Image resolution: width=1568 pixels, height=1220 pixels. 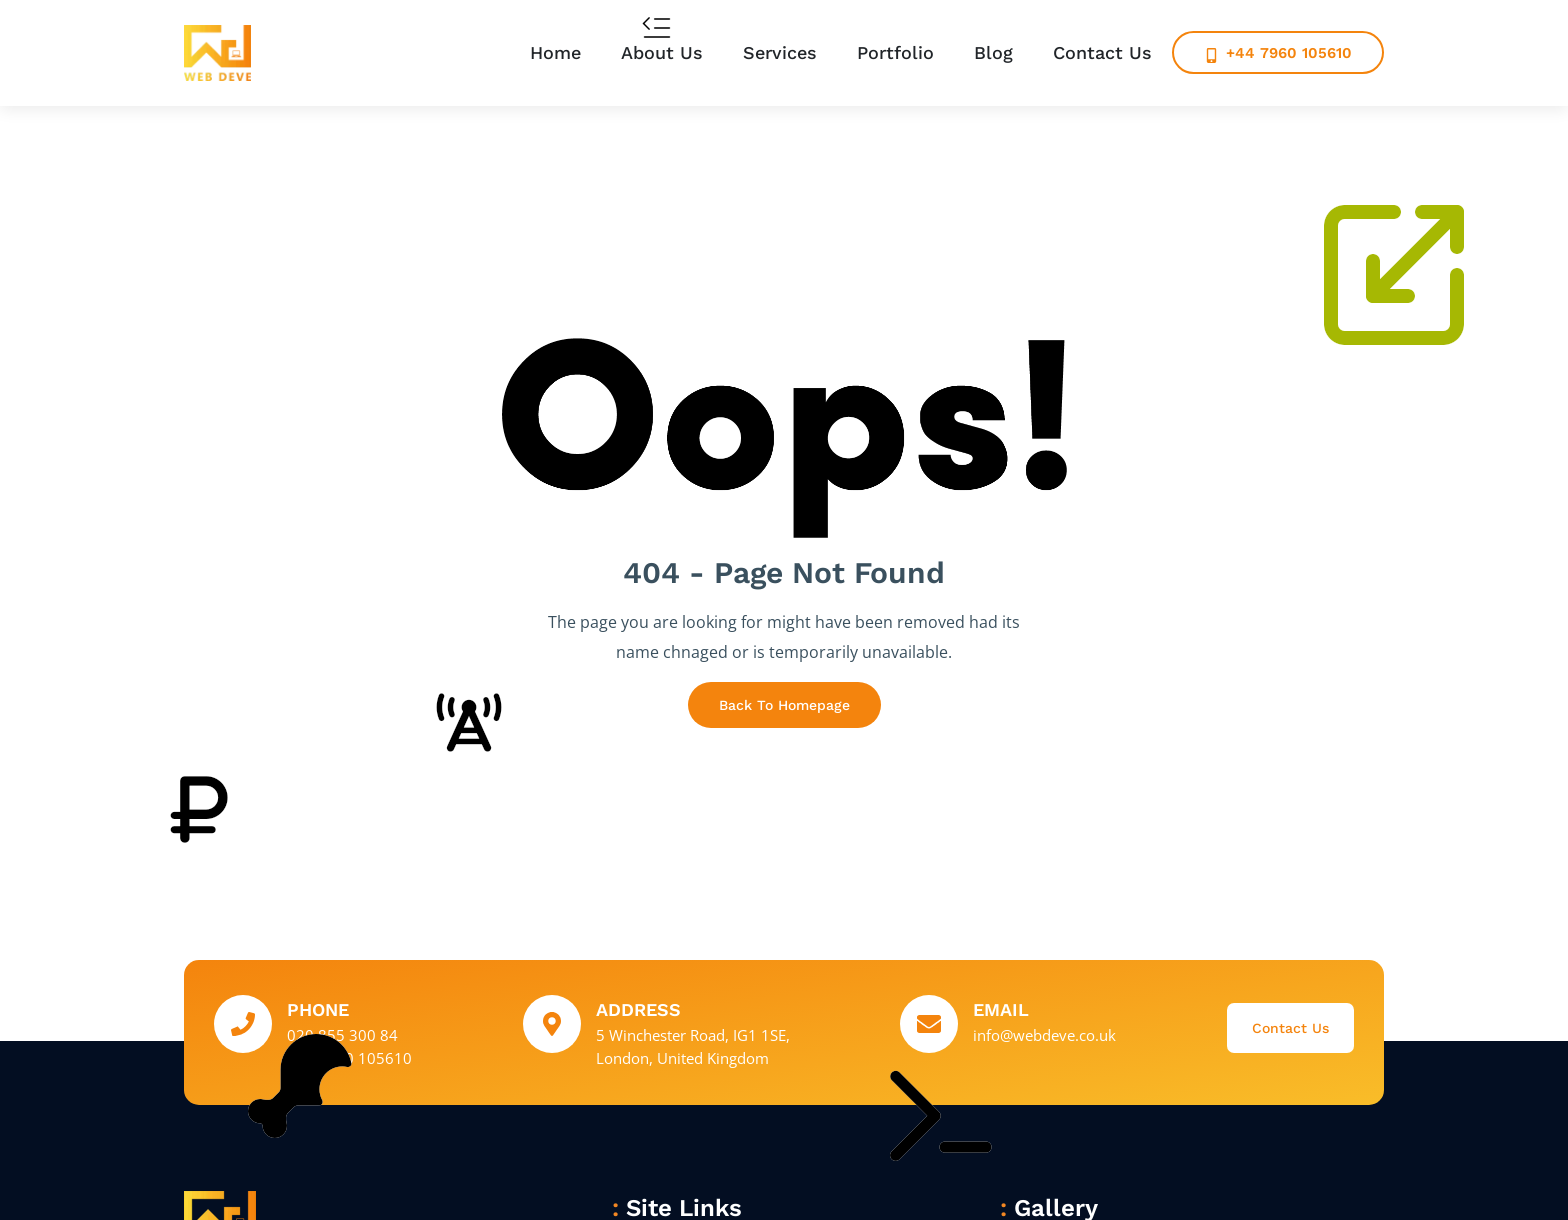 I want to click on decrease text indentation, so click(x=657, y=28).